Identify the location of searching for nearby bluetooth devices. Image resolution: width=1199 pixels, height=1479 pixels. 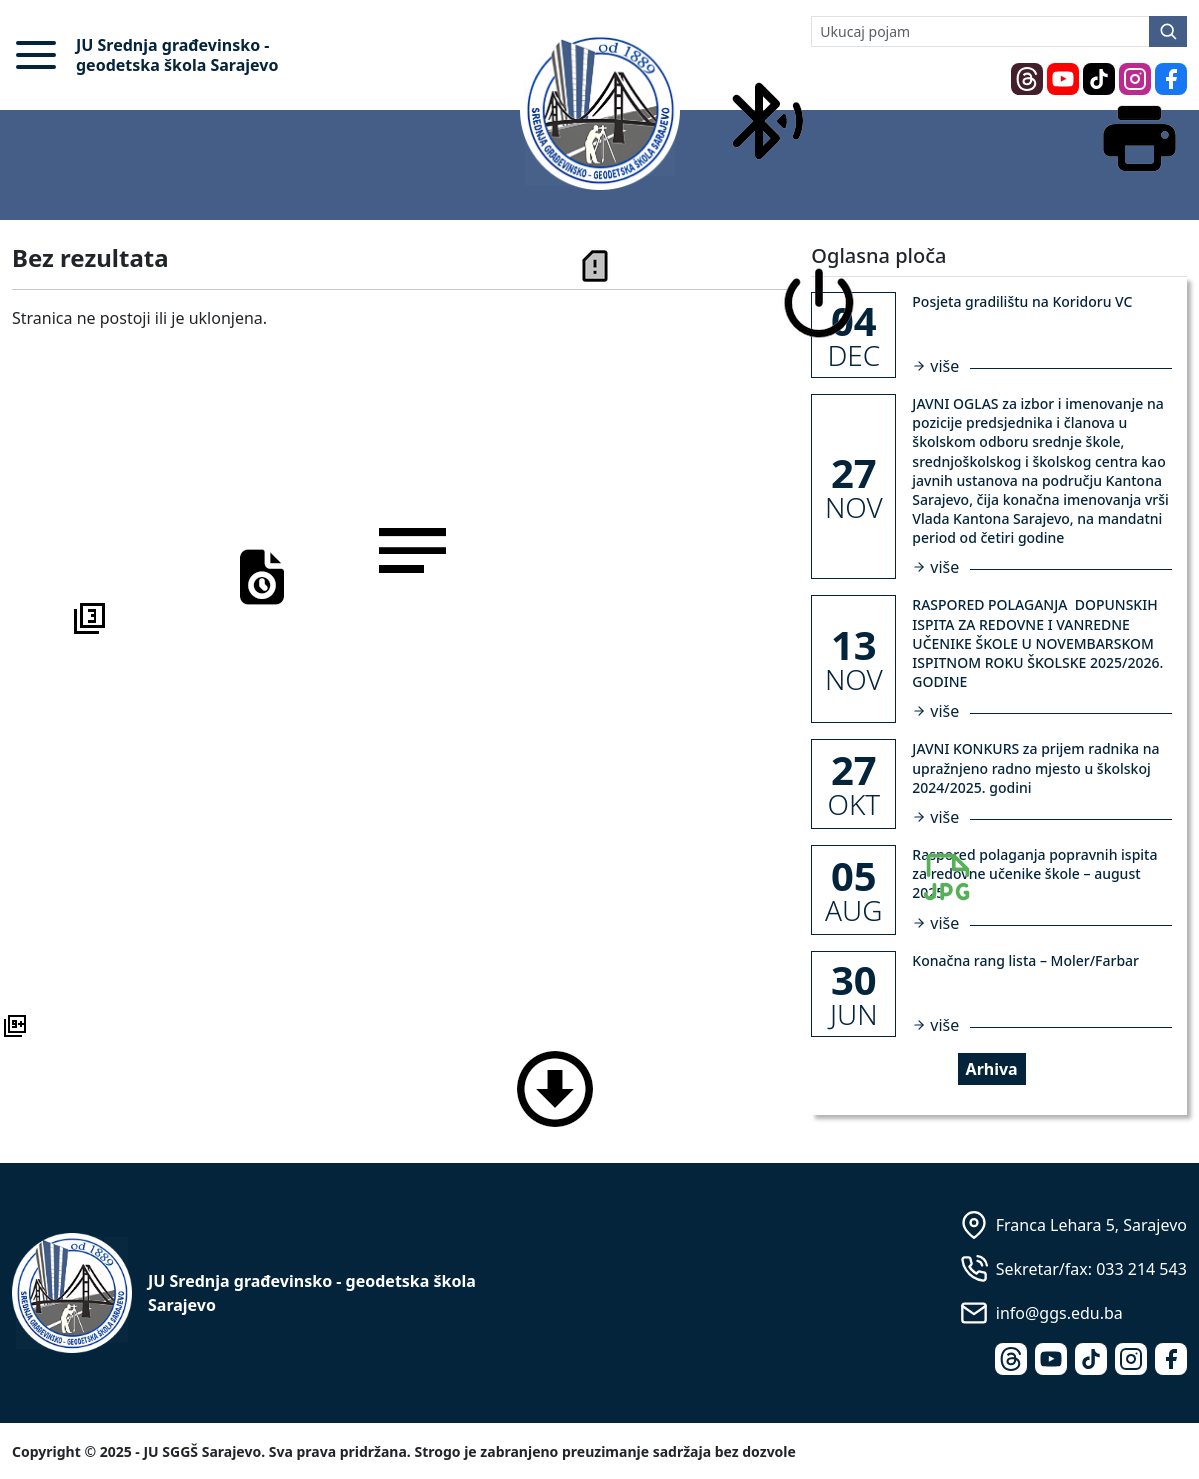
(767, 121).